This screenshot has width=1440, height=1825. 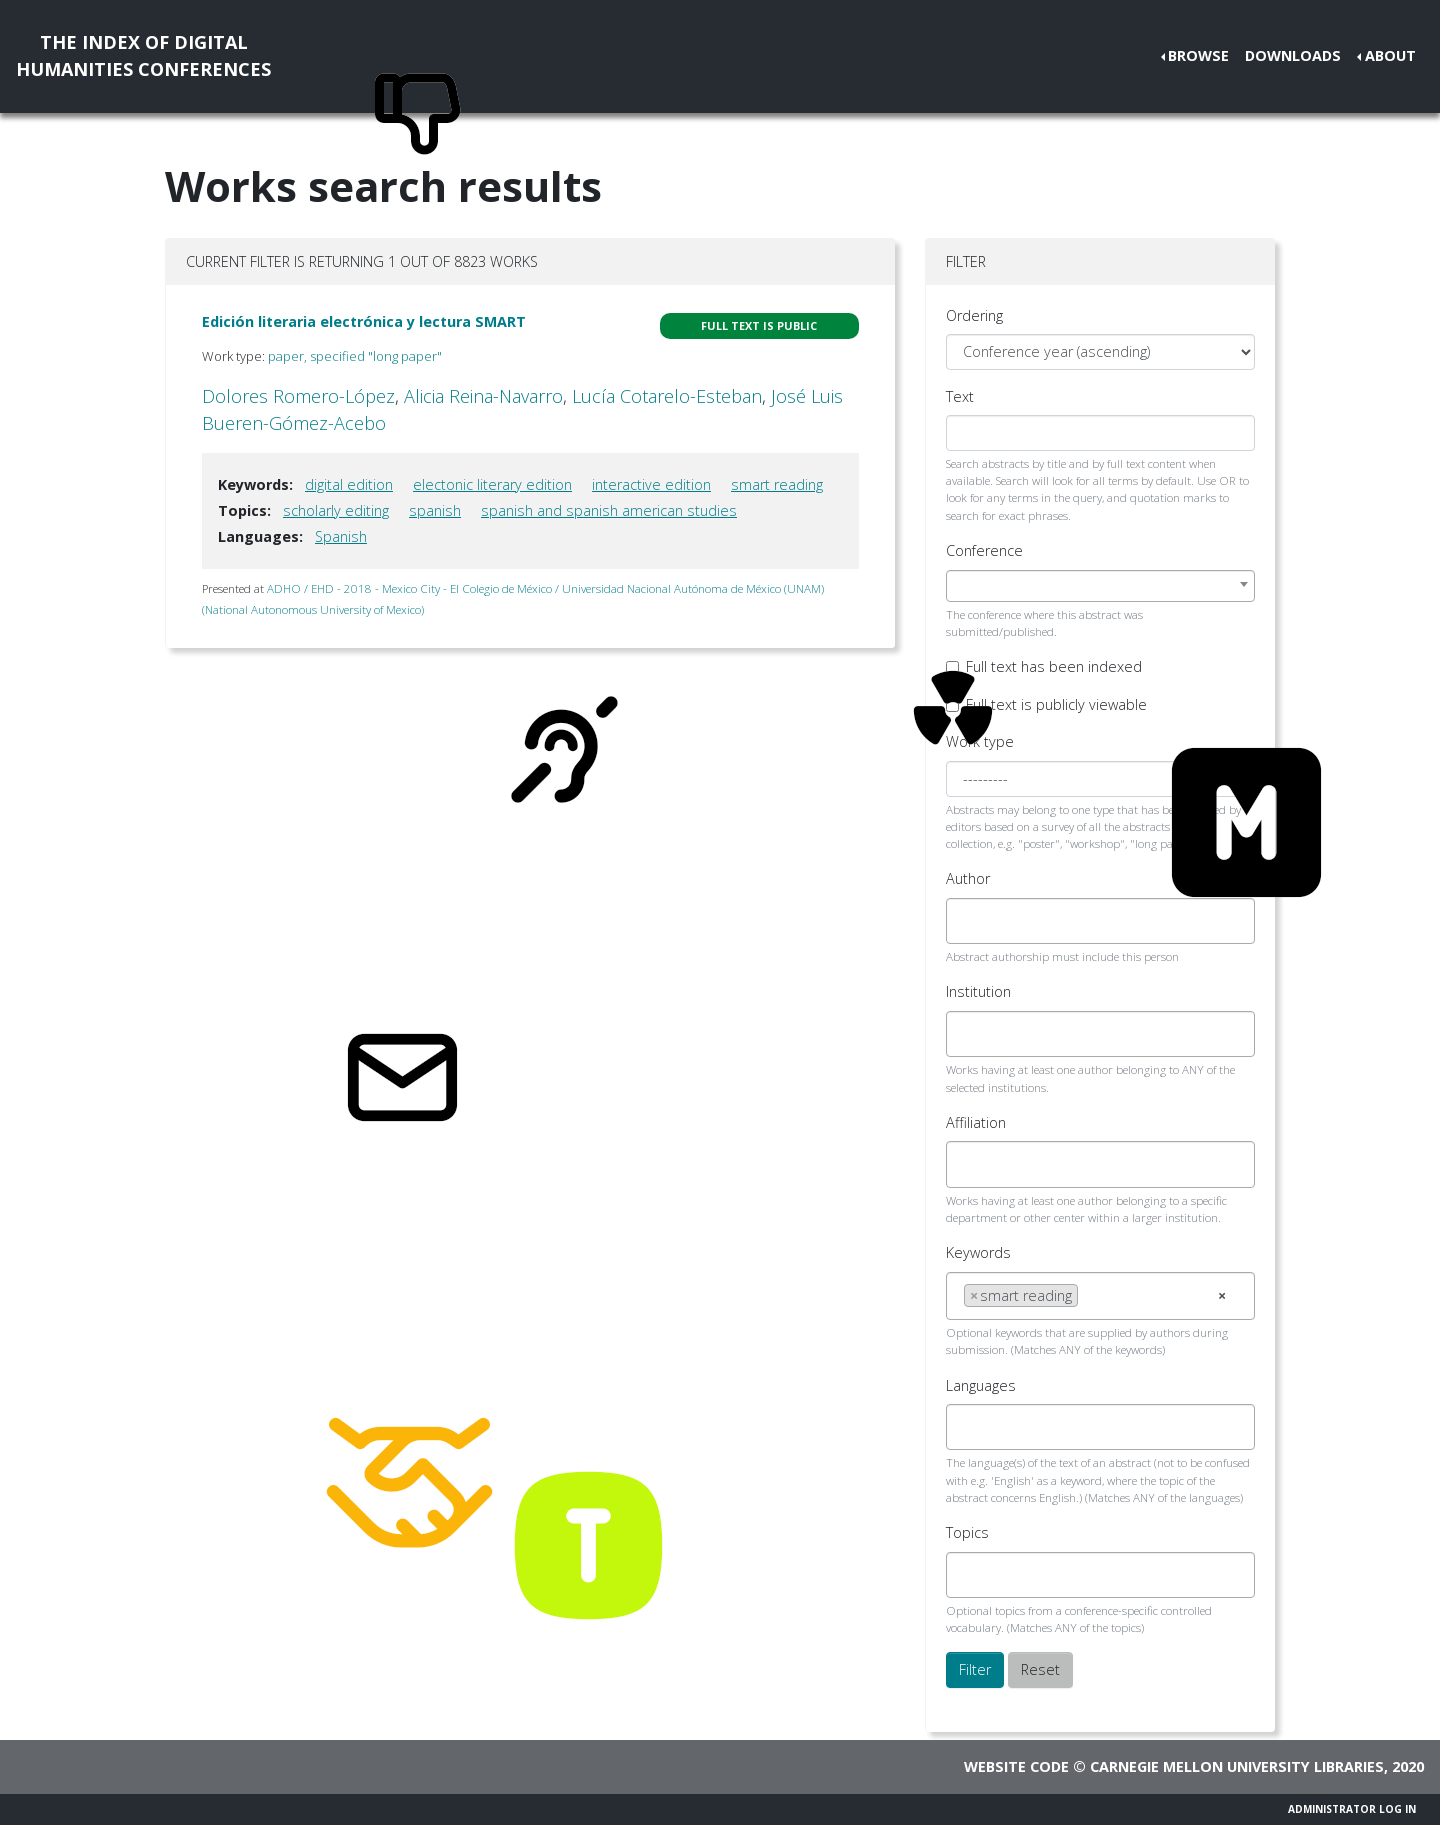 What do you see at coordinates (402, 1077) in the screenshot?
I see `open your email inbox` at bounding box center [402, 1077].